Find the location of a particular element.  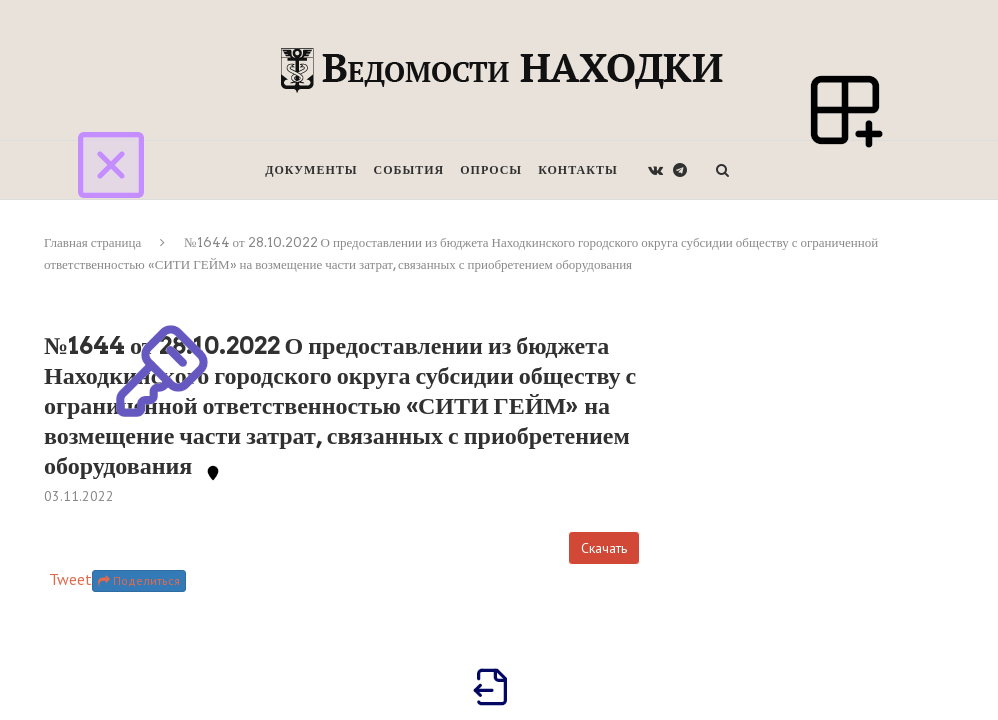

view or set a location on the map is located at coordinates (213, 473).